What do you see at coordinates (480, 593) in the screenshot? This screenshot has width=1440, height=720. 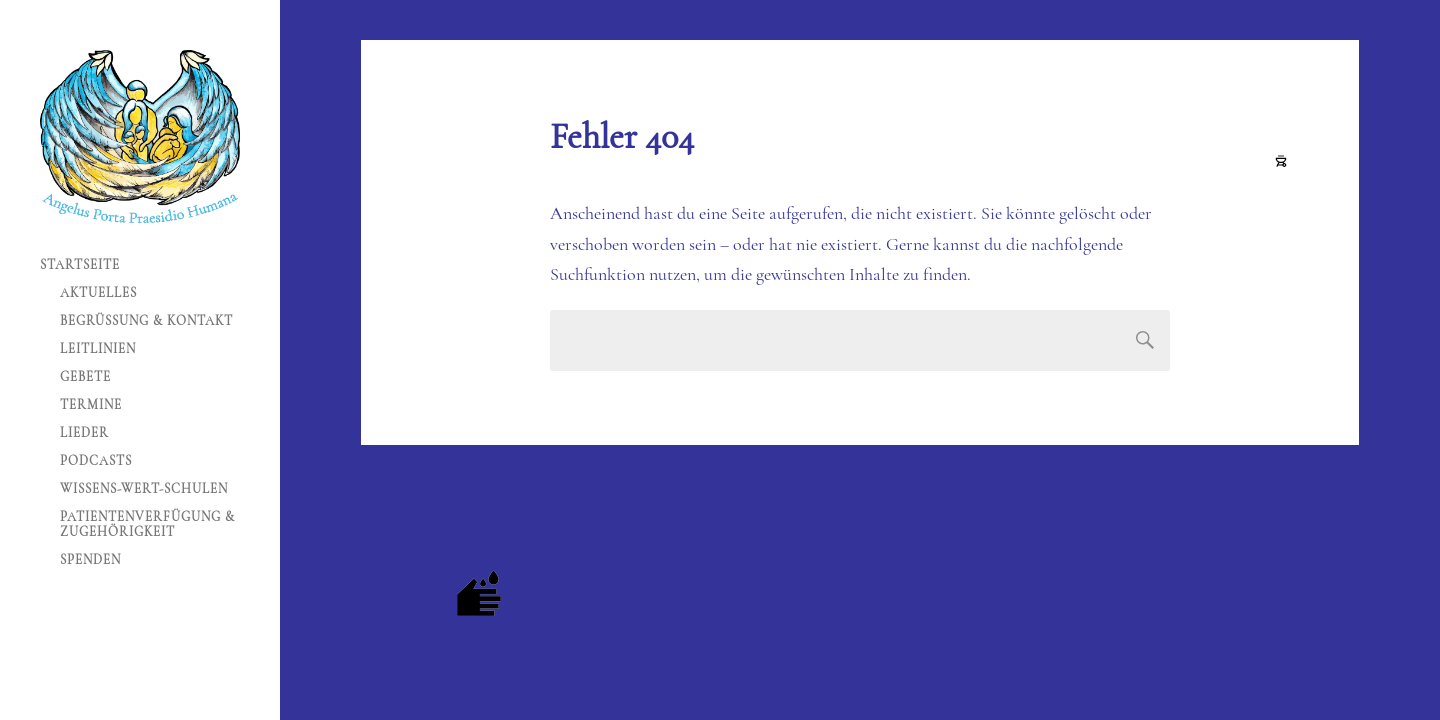 I see `wash your hands` at bounding box center [480, 593].